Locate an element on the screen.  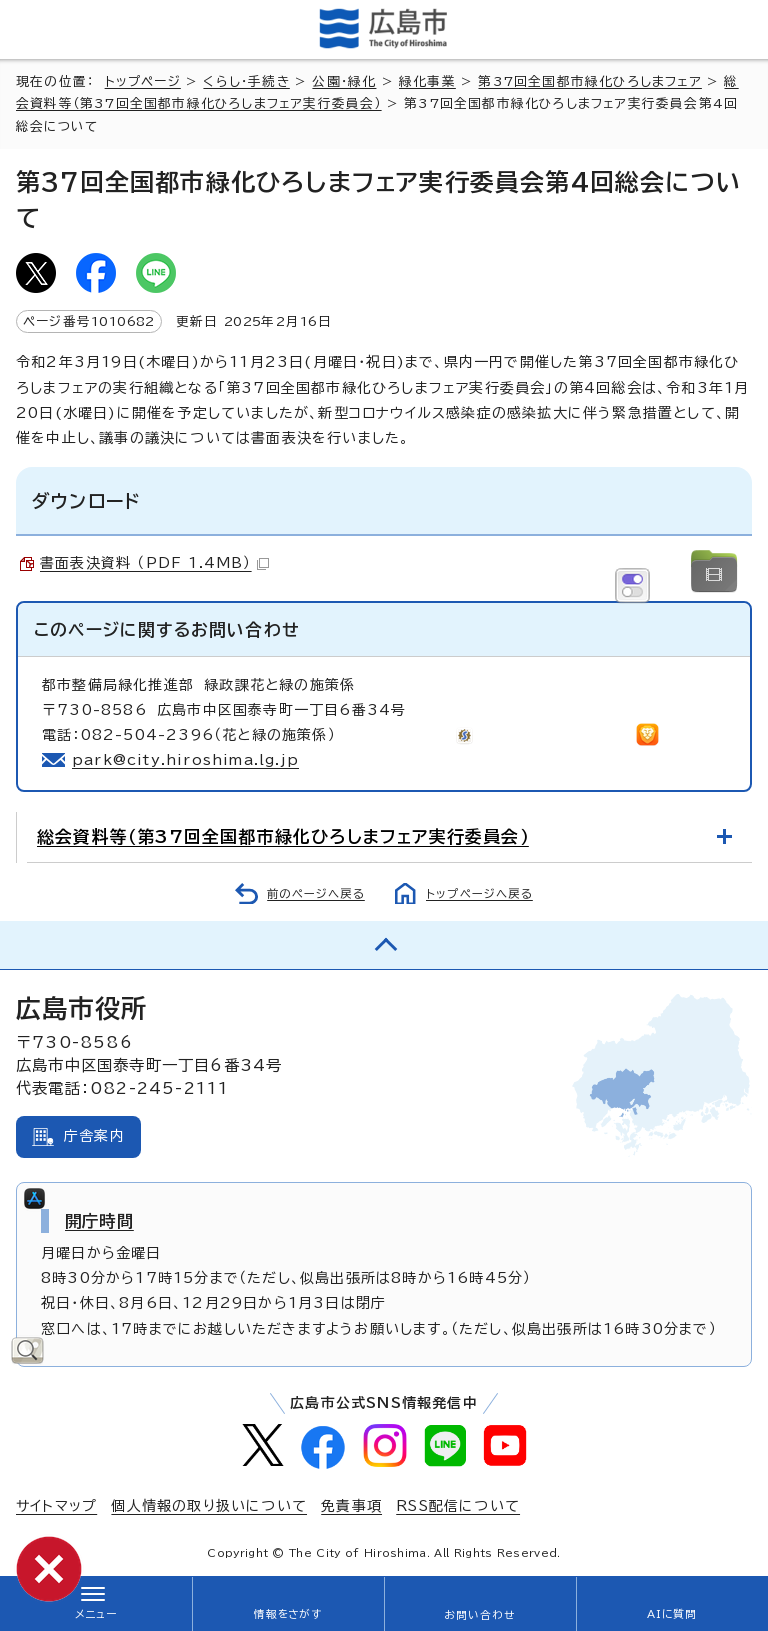
stop or cancel the current action is located at coordinates (49, 1569).